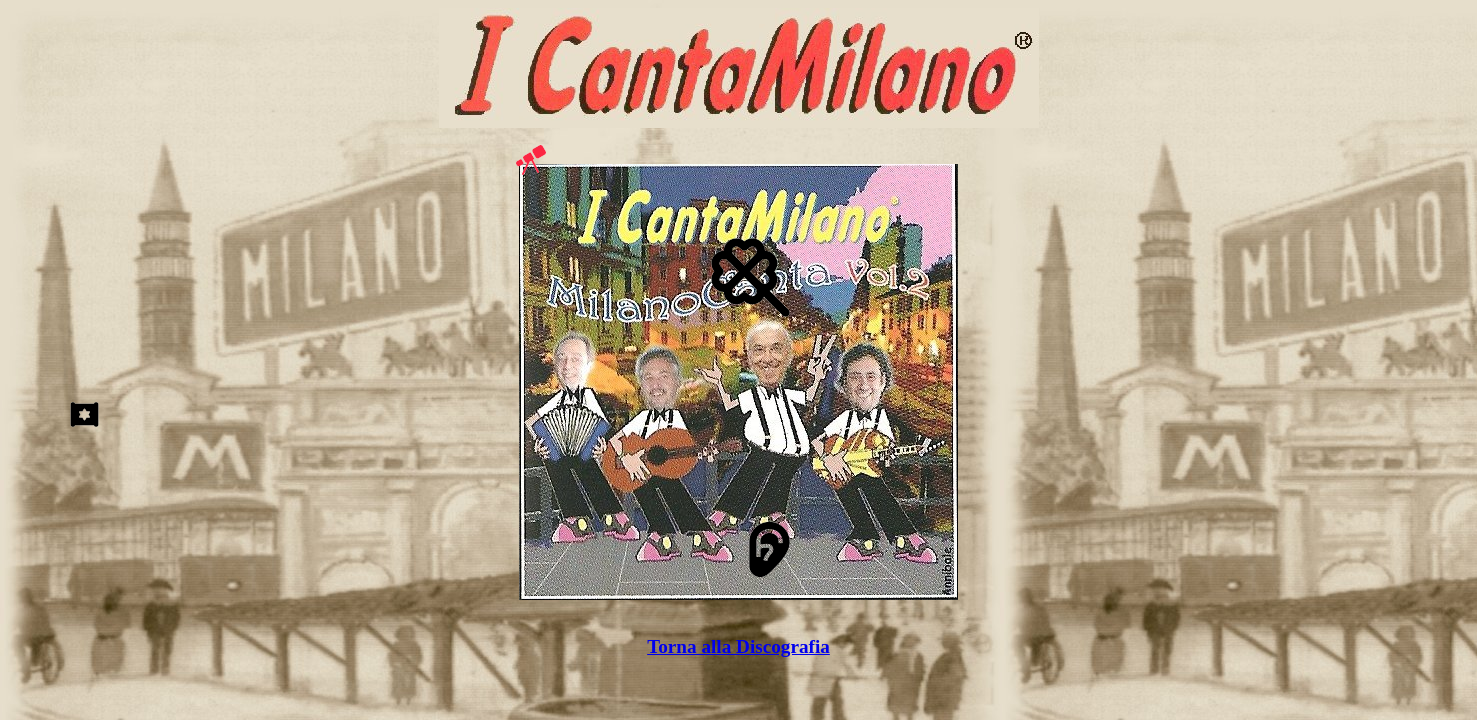 The image size is (1477, 720). What do you see at coordinates (748, 275) in the screenshot?
I see `indicates luck or bonus feature` at bounding box center [748, 275].